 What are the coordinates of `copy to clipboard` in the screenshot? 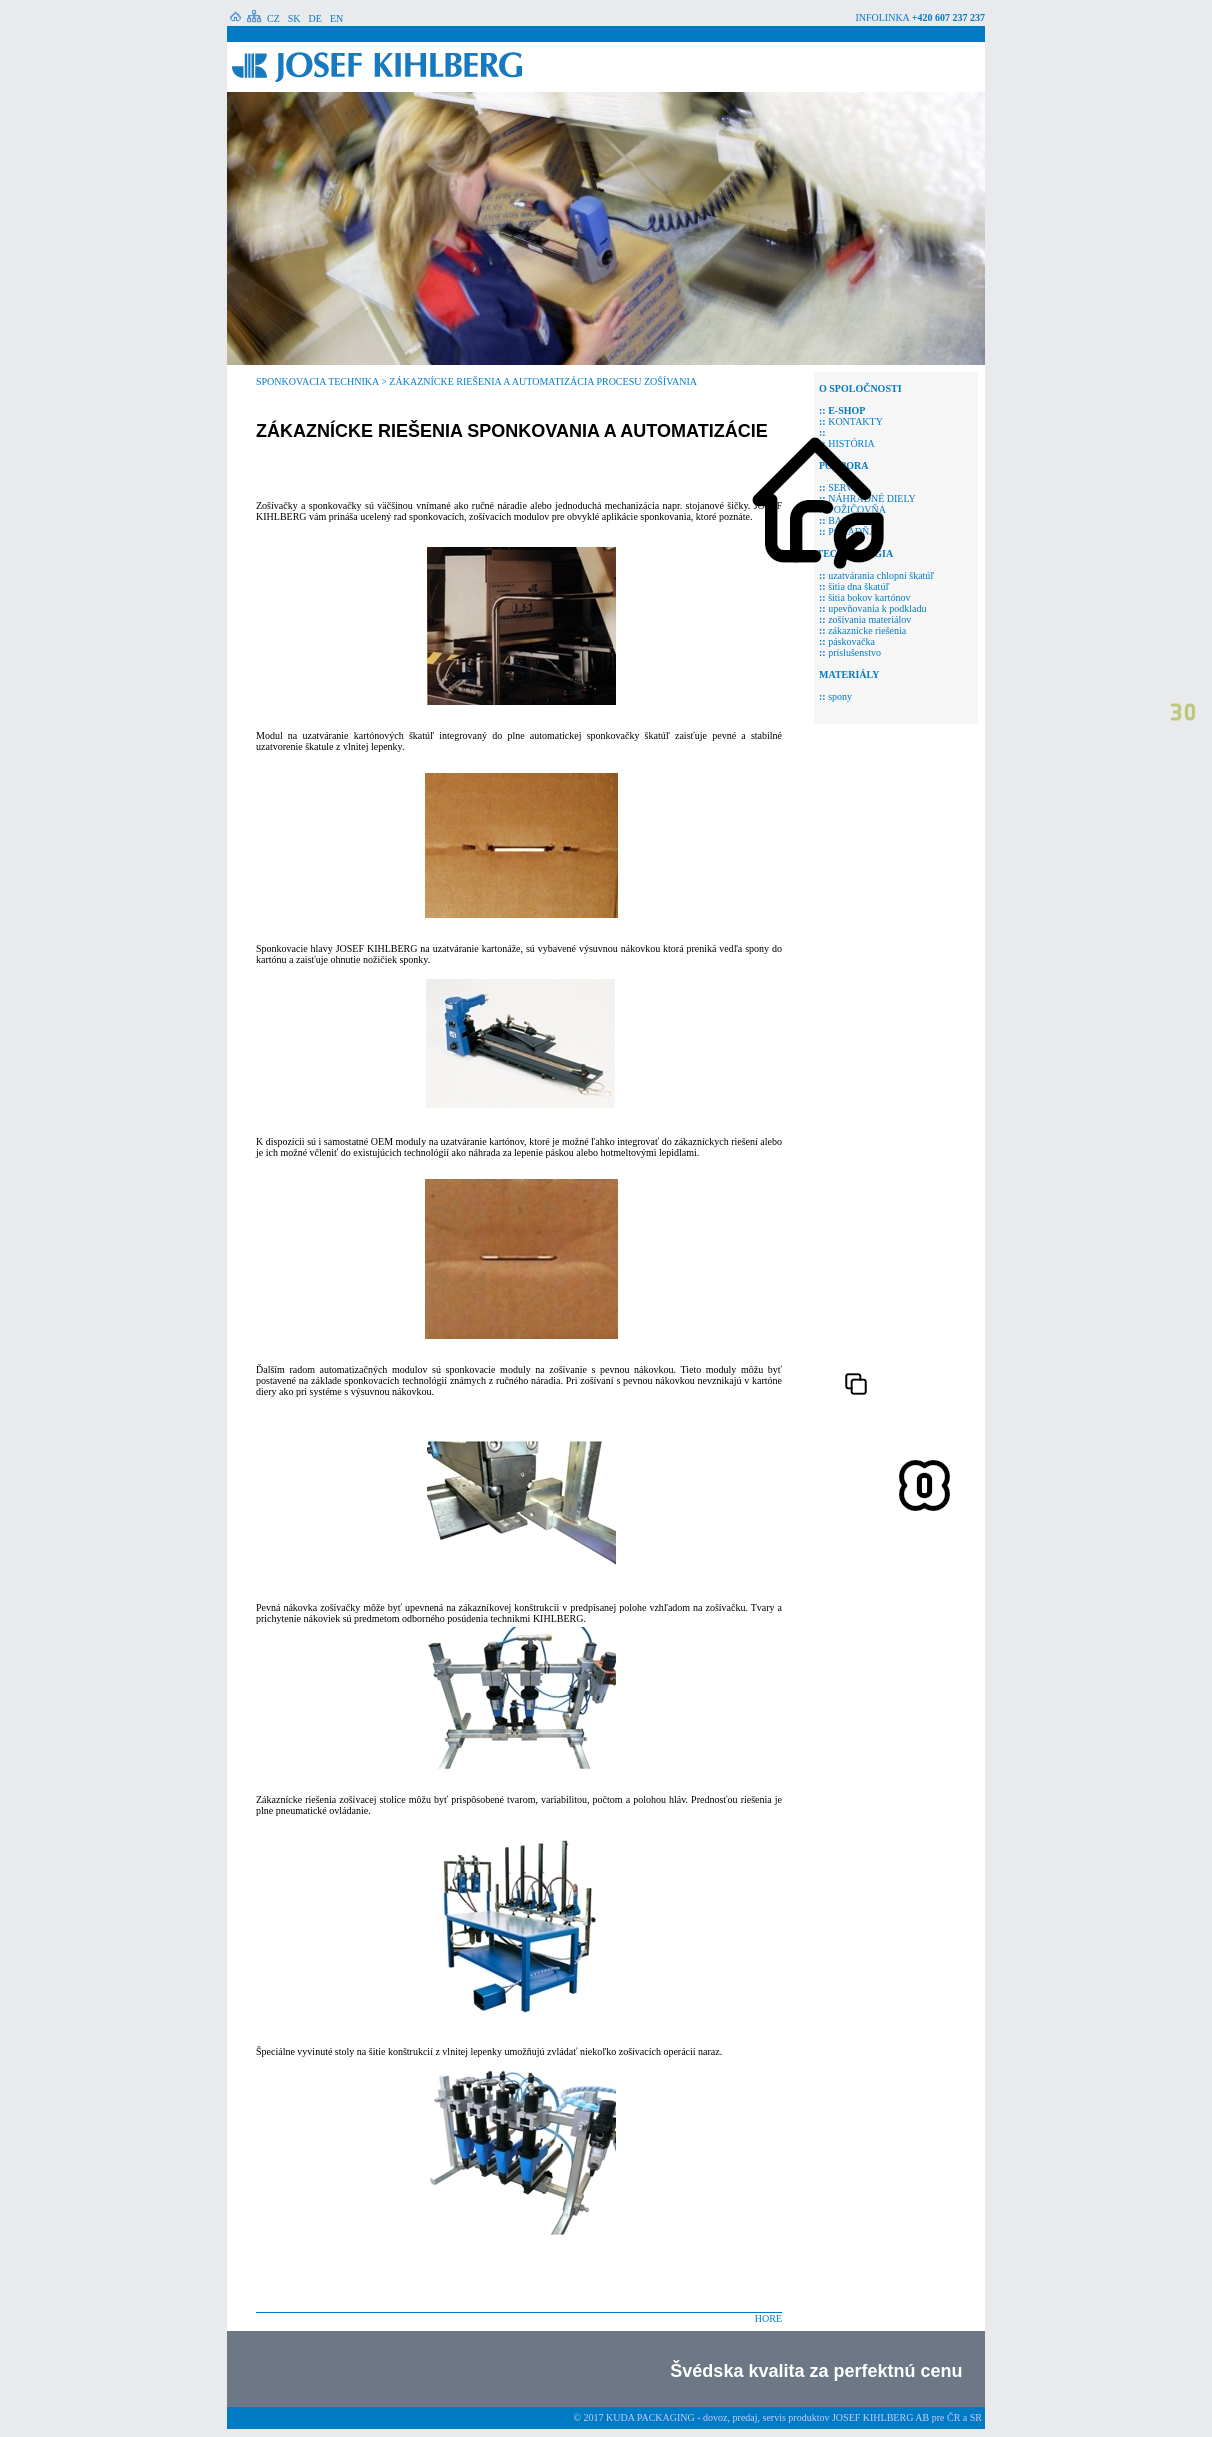 It's located at (856, 1384).